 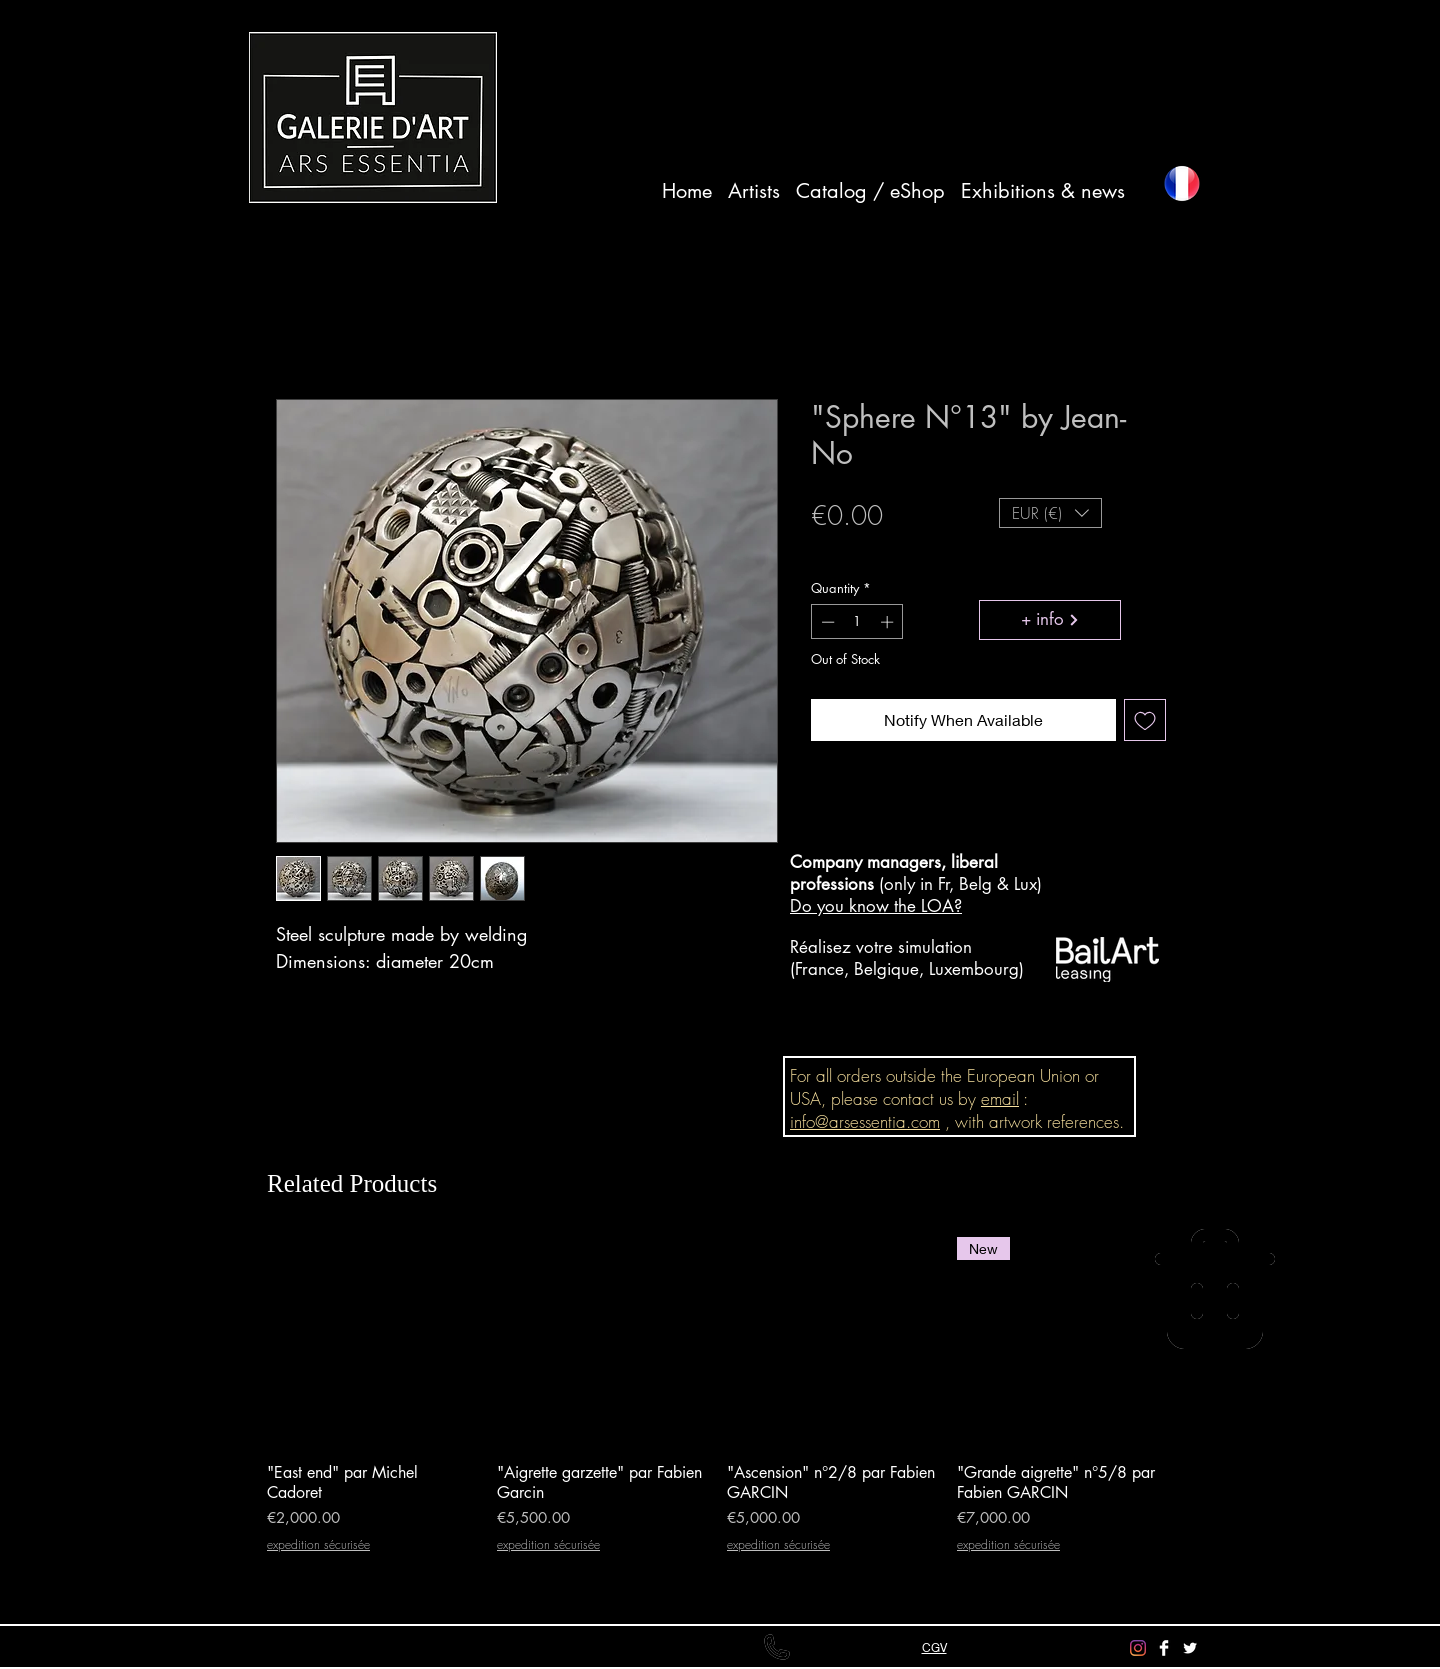 I want to click on delete selected item, so click(x=1215, y=1289).